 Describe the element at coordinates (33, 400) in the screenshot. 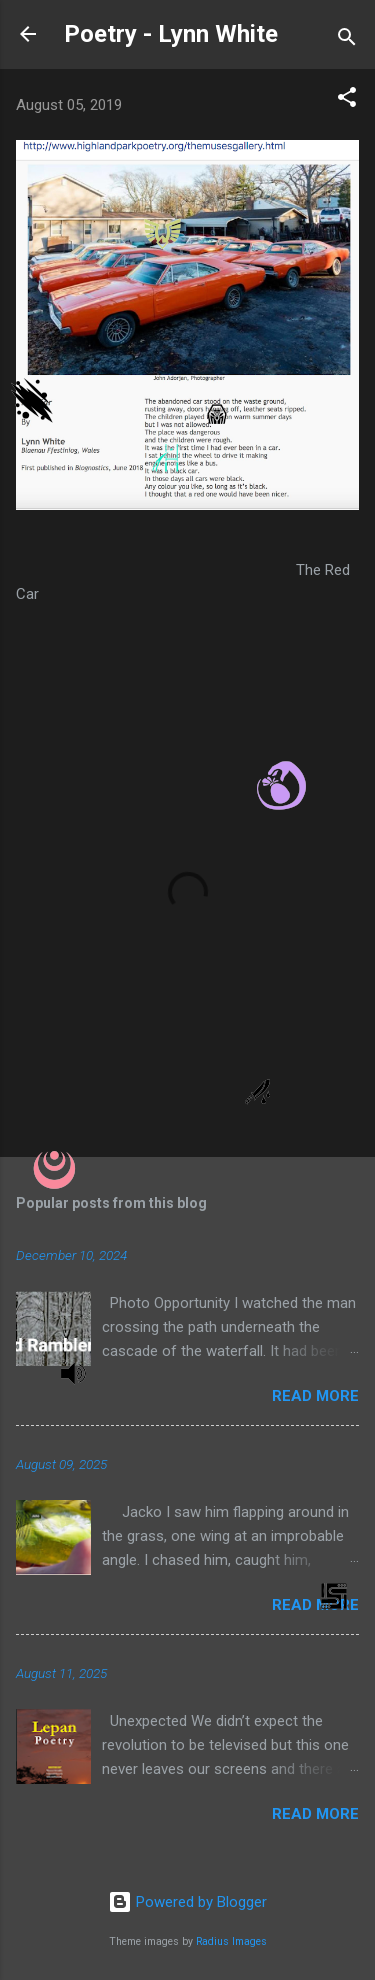

I see `indicates speed or quick movement in a game` at that location.